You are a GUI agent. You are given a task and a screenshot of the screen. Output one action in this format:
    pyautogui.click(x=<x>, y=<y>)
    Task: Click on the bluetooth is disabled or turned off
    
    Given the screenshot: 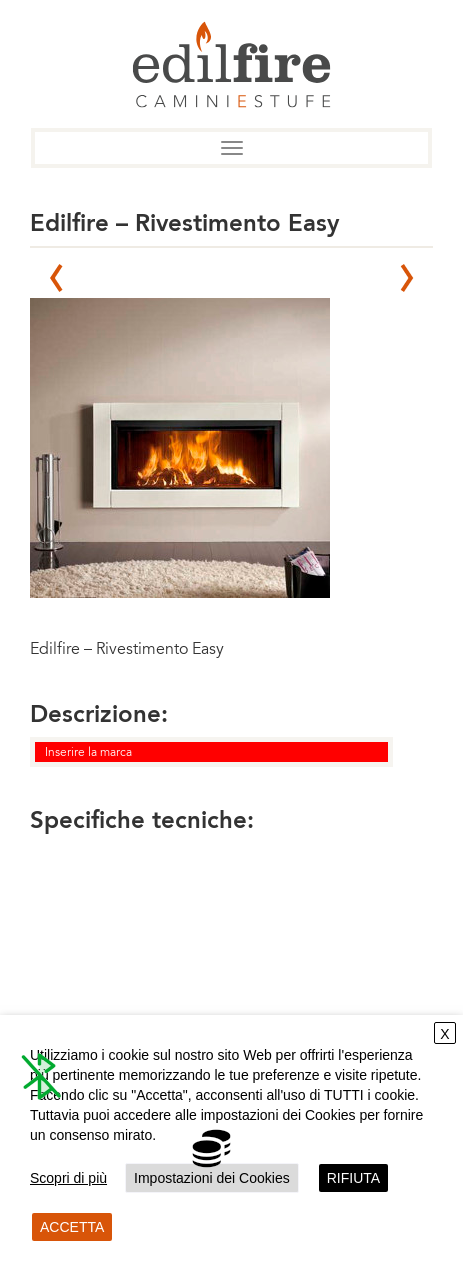 What is the action you would take?
    pyautogui.click(x=39, y=1076)
    